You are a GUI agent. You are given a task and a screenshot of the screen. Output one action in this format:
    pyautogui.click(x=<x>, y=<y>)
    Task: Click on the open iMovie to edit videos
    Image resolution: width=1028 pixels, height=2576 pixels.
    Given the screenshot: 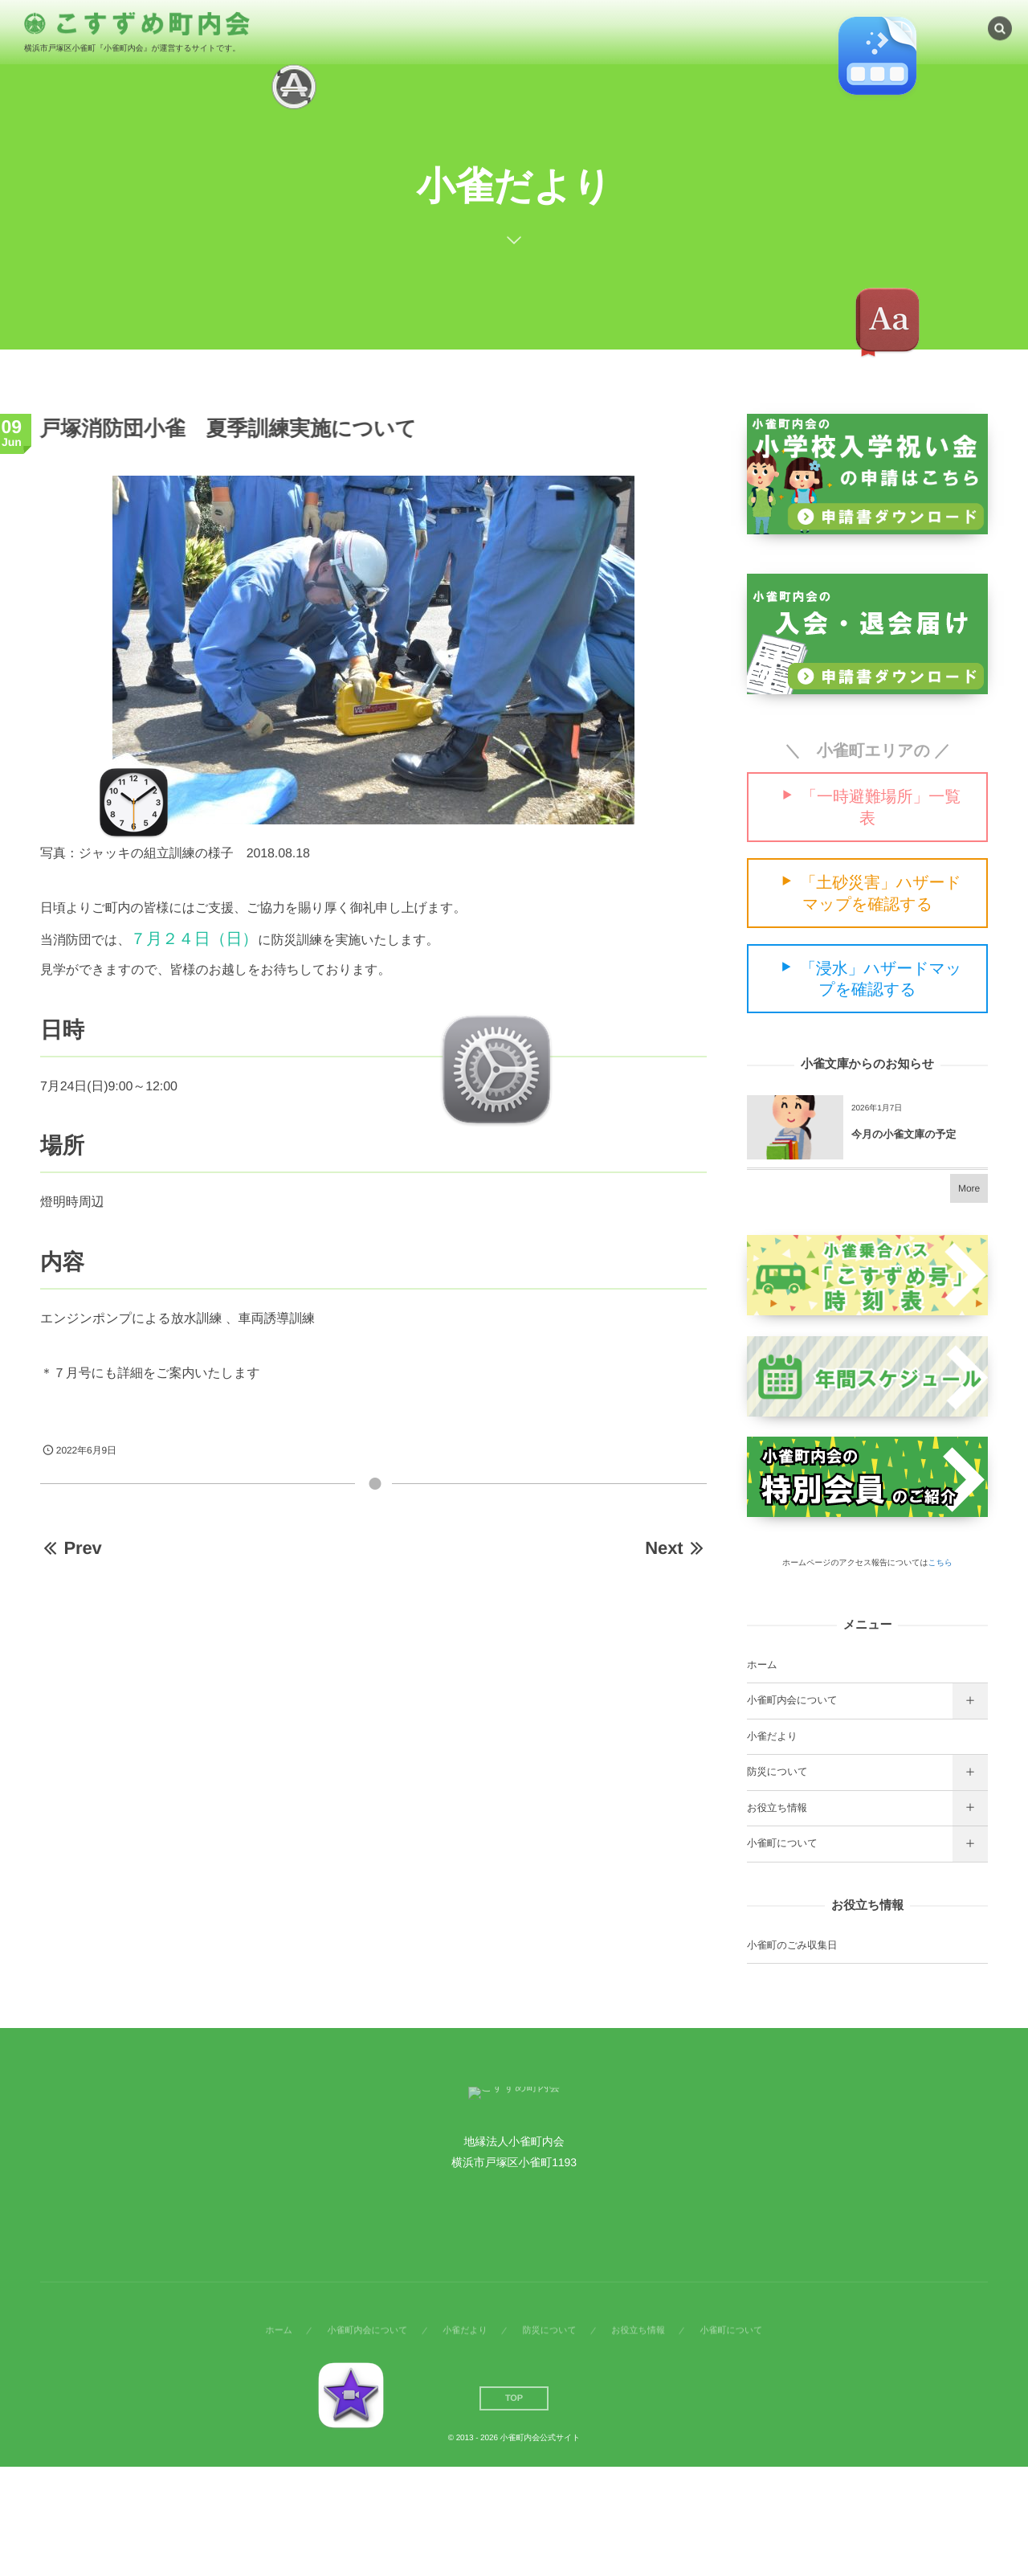 What is the action you would take?
    pyautogui.click(x=351, y=2395)
    